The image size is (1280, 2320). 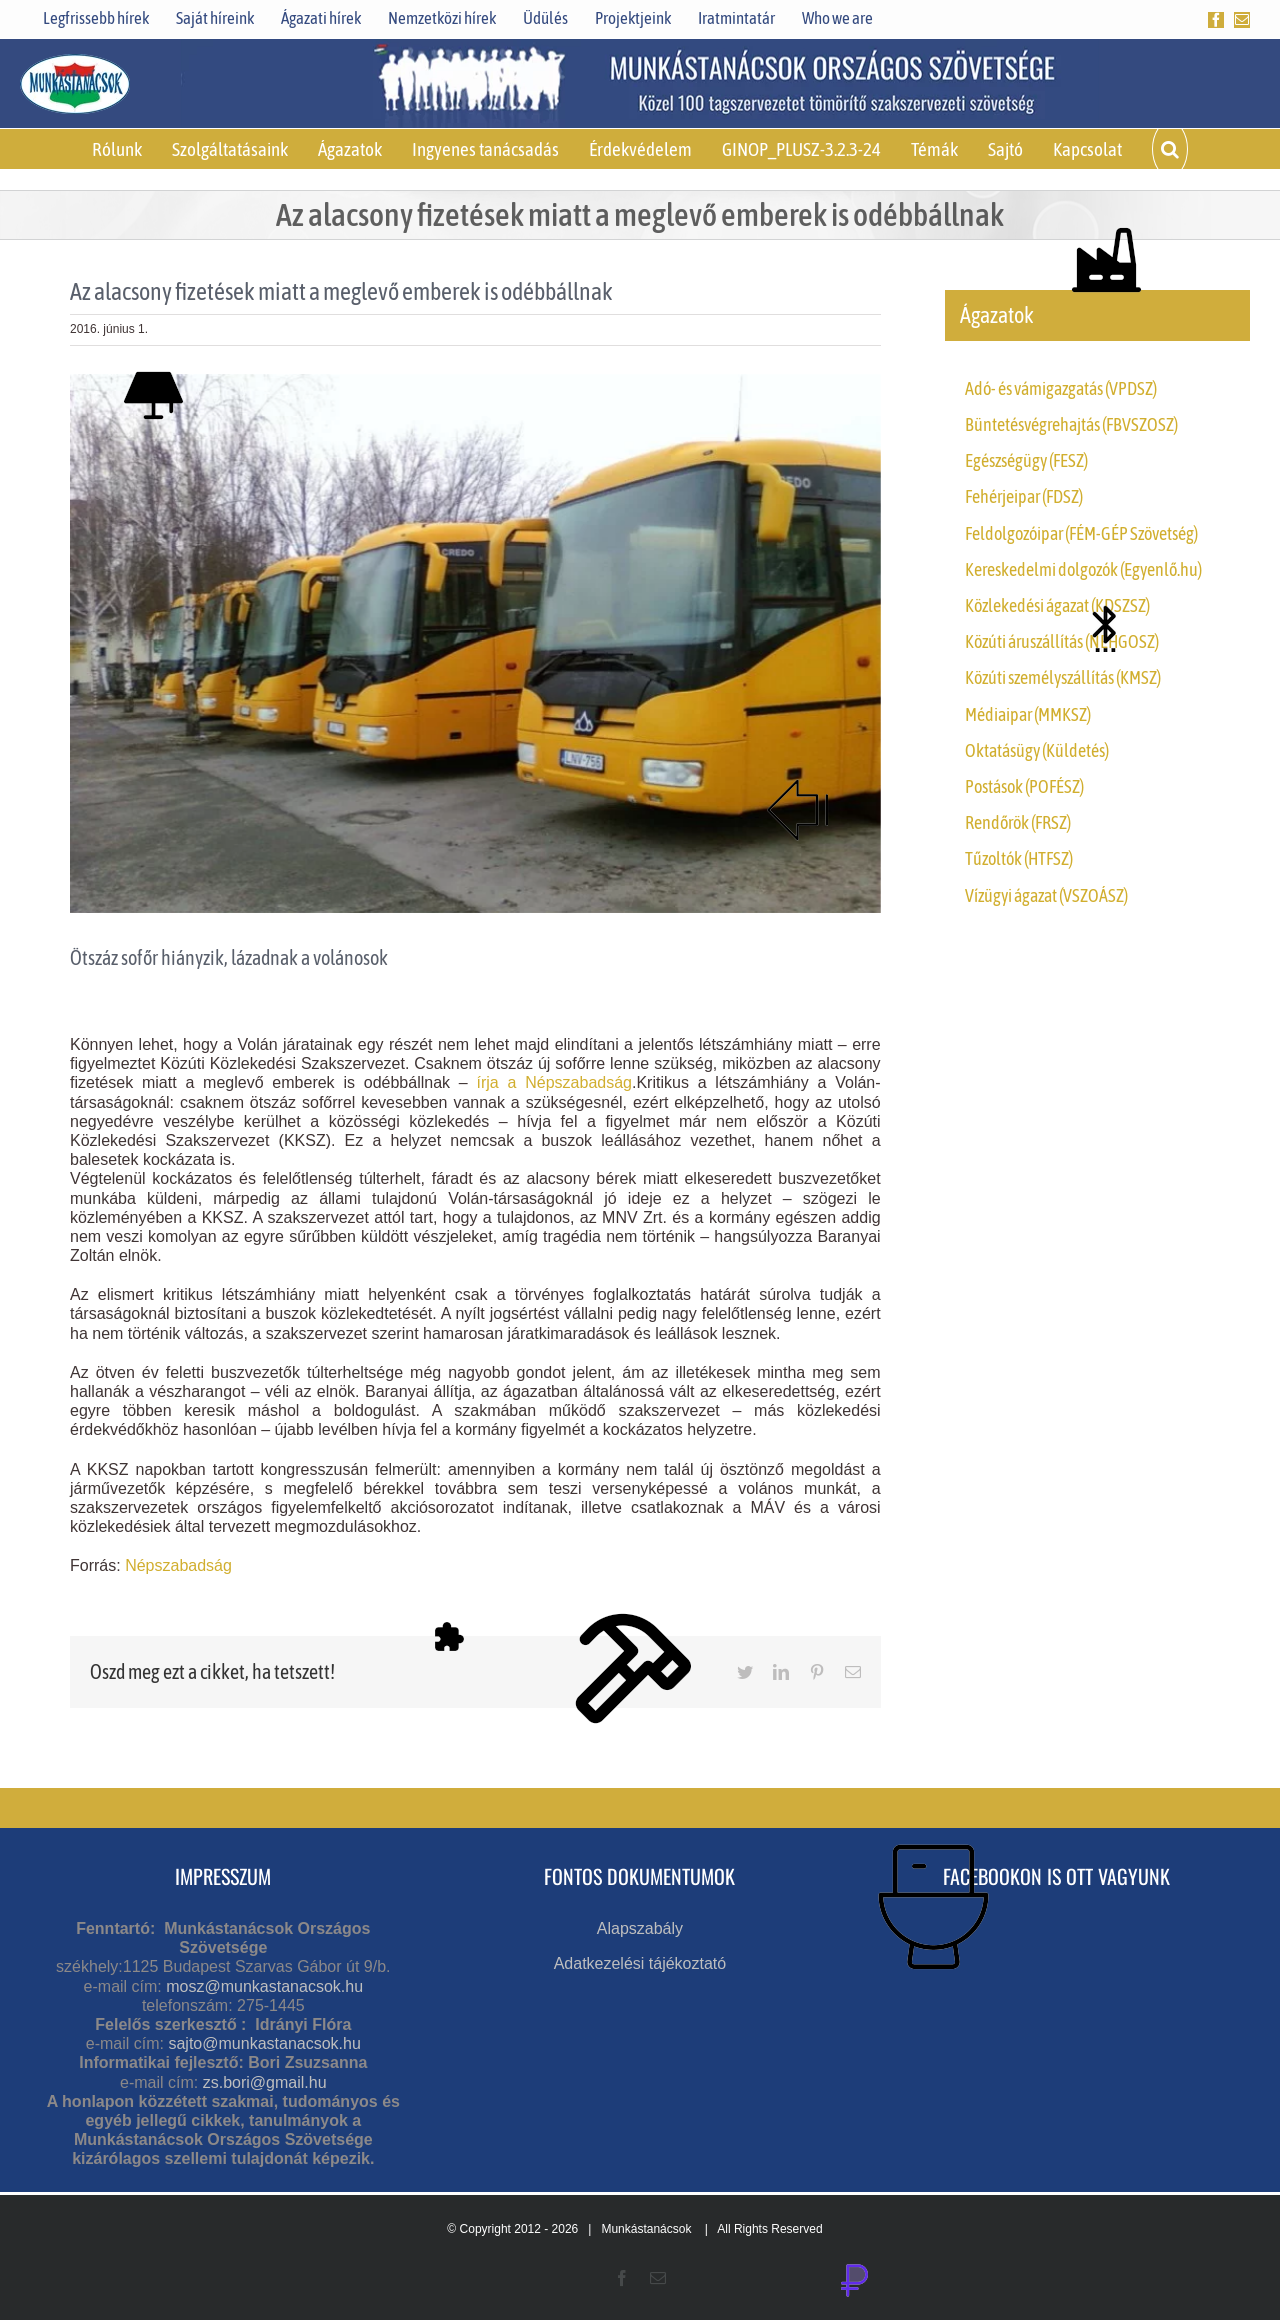 What do you see at coordinates (153, 395) in the screenshot?
I see `toggle desk lamp or reading light` at bounding box center [153, 395].